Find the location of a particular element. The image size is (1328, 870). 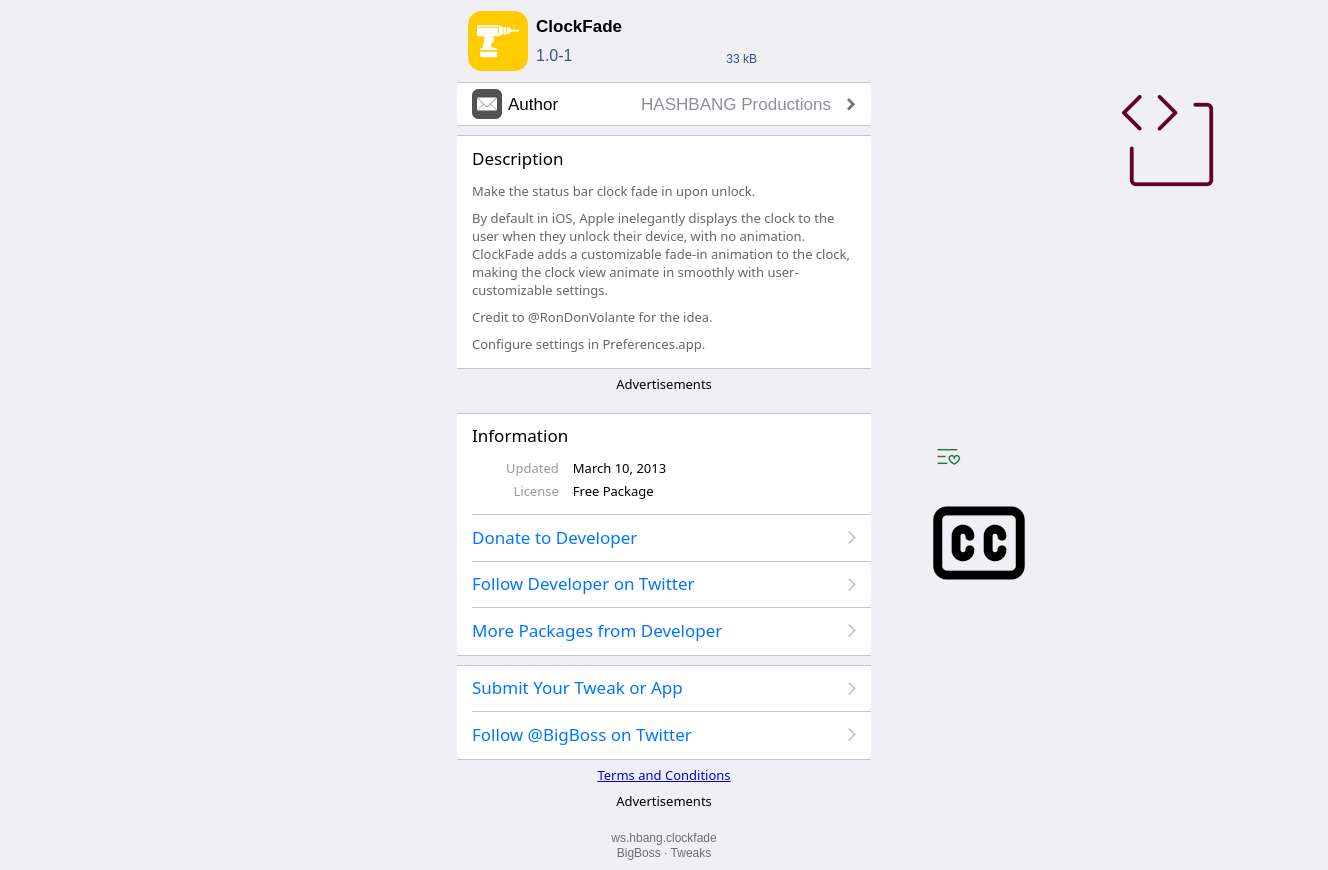

insert a code block or snippet is located at coordinates (1171, 144).